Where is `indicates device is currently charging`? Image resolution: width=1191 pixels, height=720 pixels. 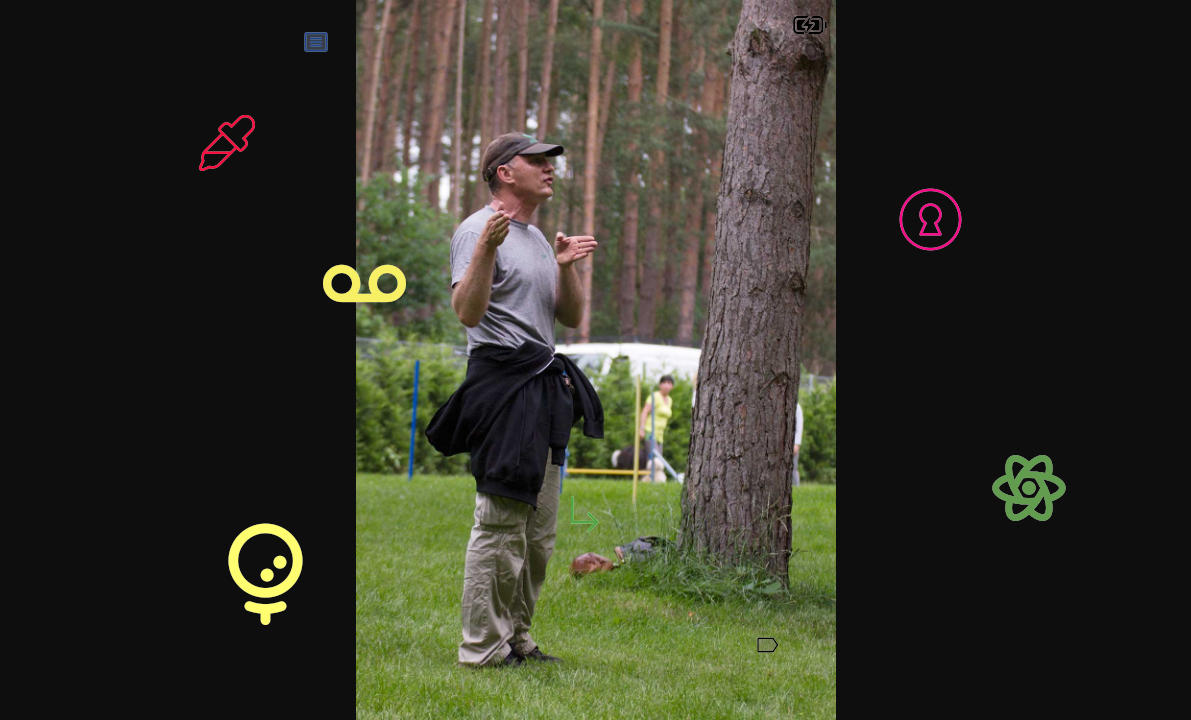
indicates device is currently charging is located at coordinates (810, 25).